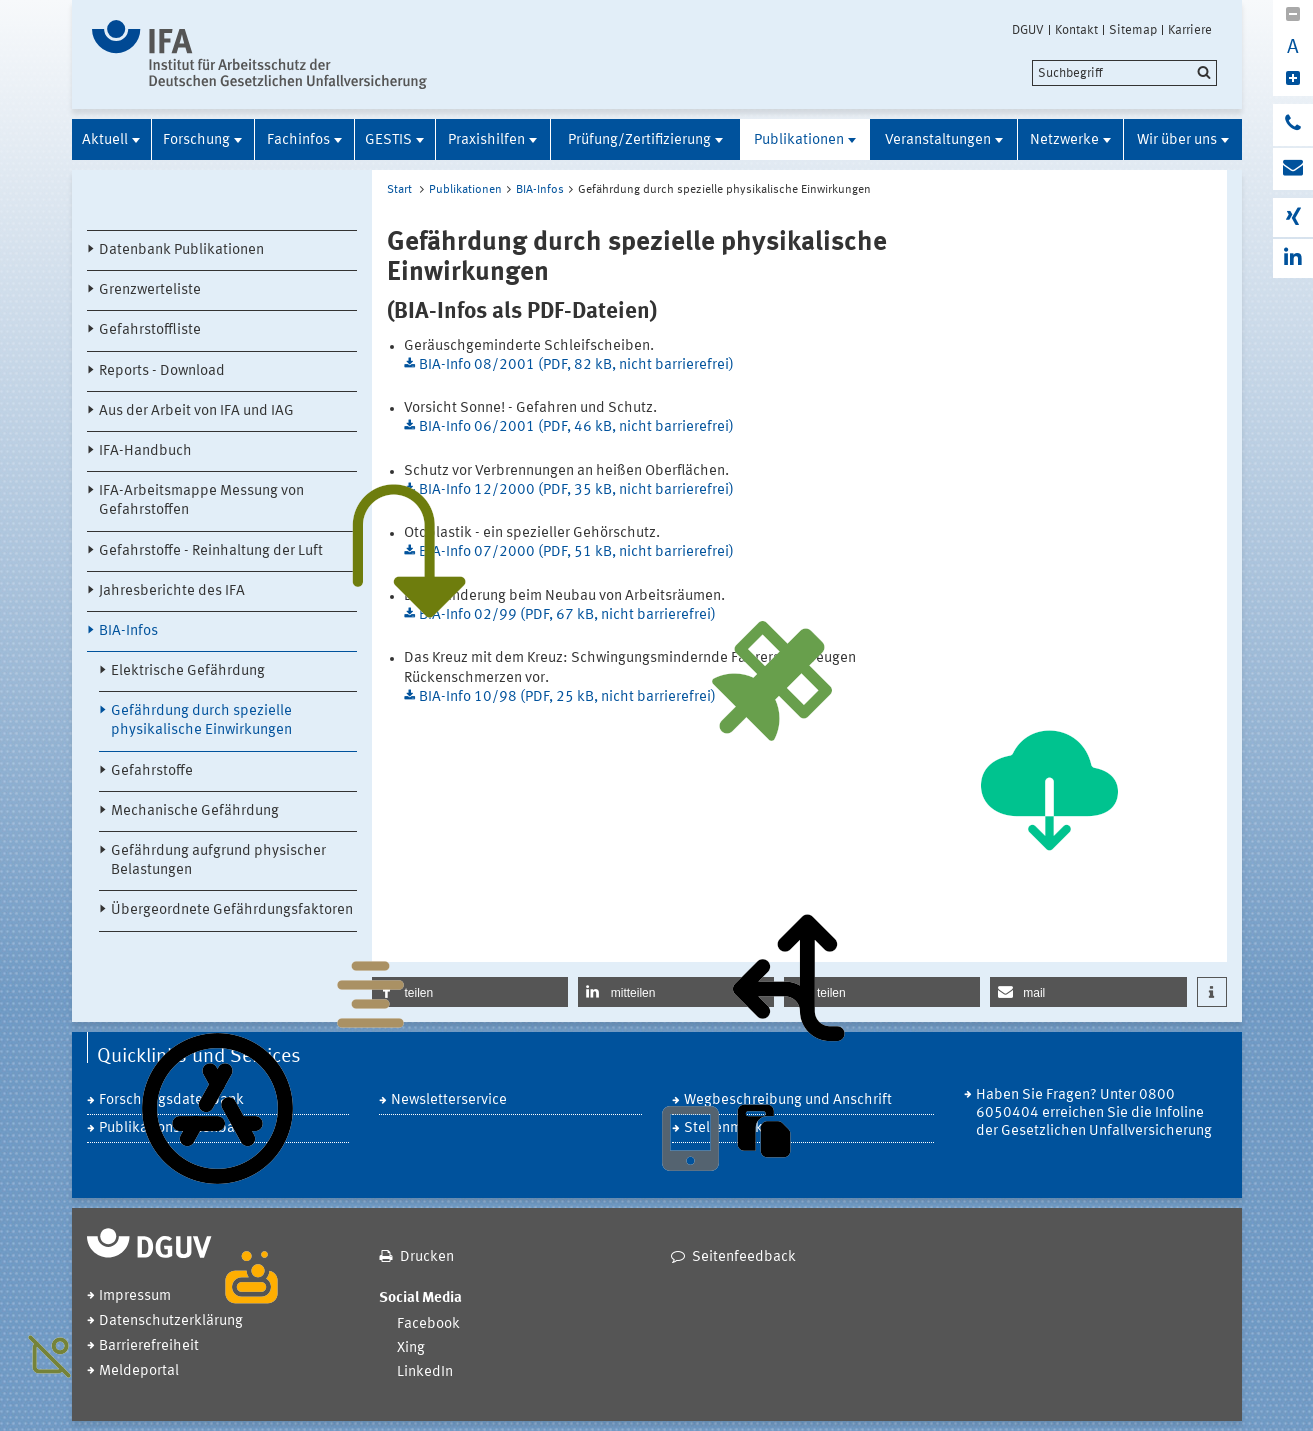 The height and width of the screenshot is (1431, 1313). What do you see at coordinates (251, 1280) in the screenshot?
I see `indicates hand washing or hygiene station` at bounding box center [251, 1280].